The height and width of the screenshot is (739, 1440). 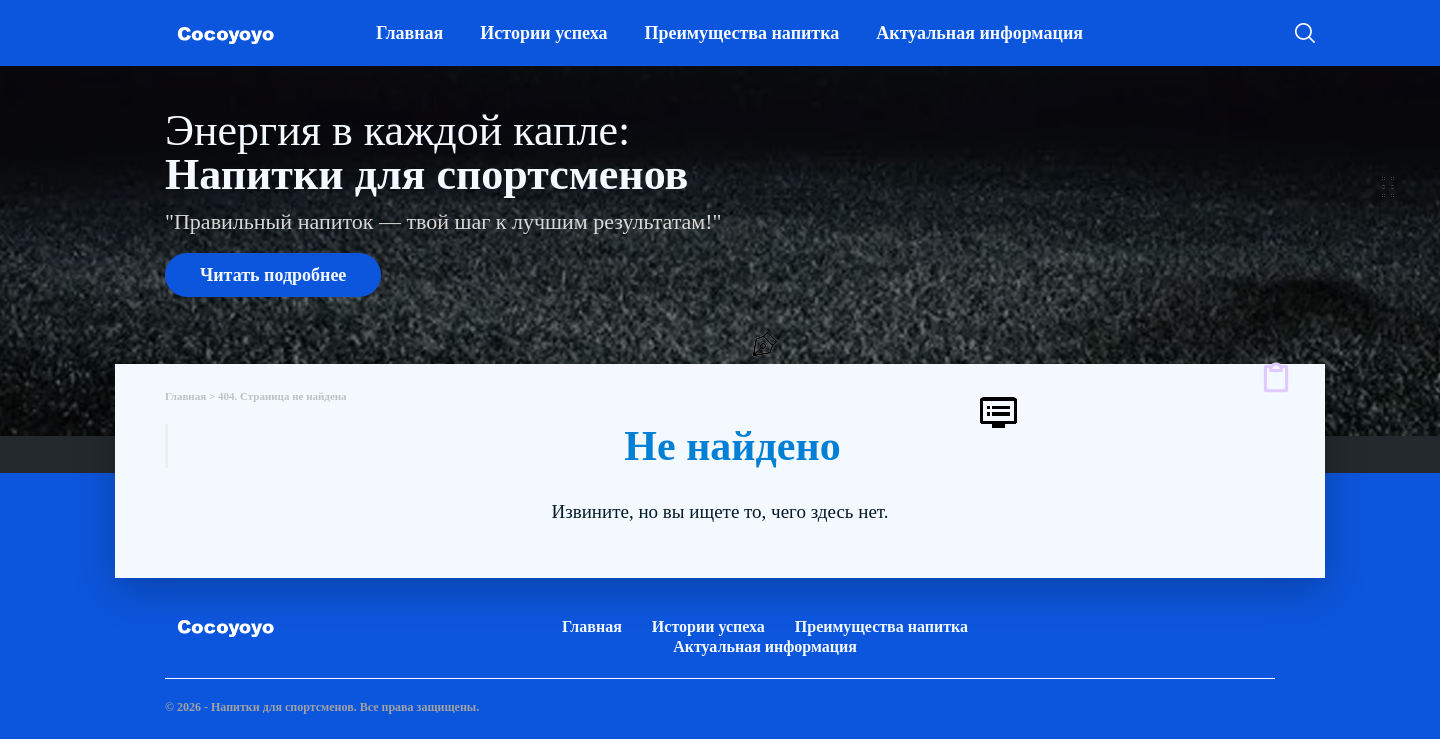 I want to click on access drawing or illustration tools, so click(x=763, y=345).